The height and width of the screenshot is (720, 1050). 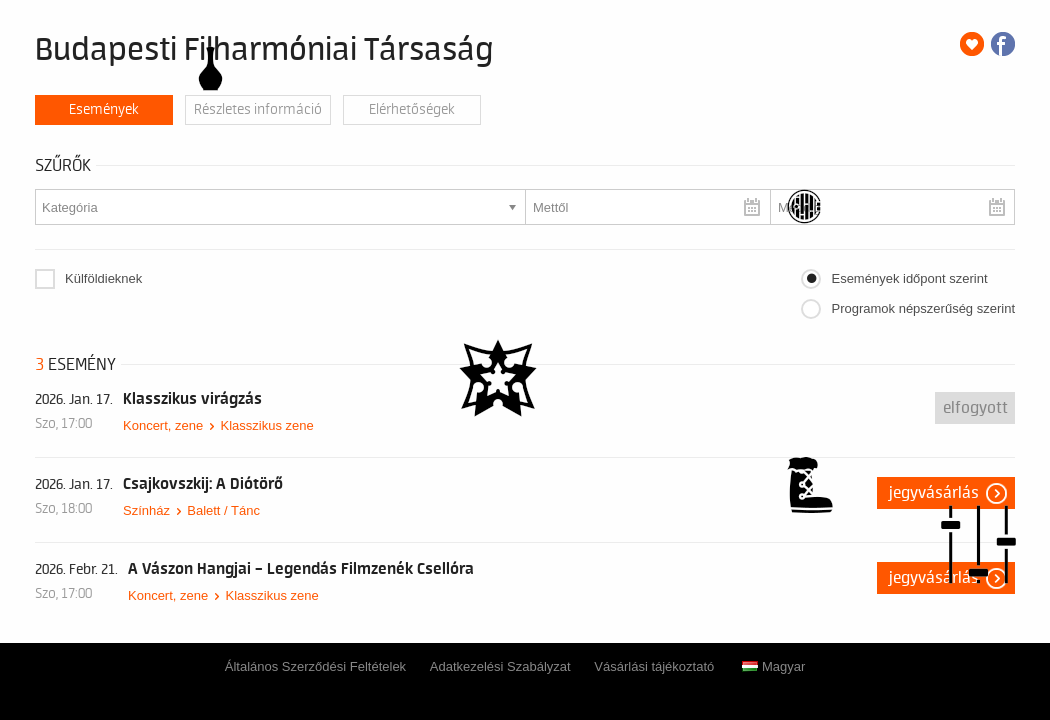 What do you see at coordinates (978, 544) in the screenshot?
I see `adjust settings or preferences` at bounding box center [978, 544].